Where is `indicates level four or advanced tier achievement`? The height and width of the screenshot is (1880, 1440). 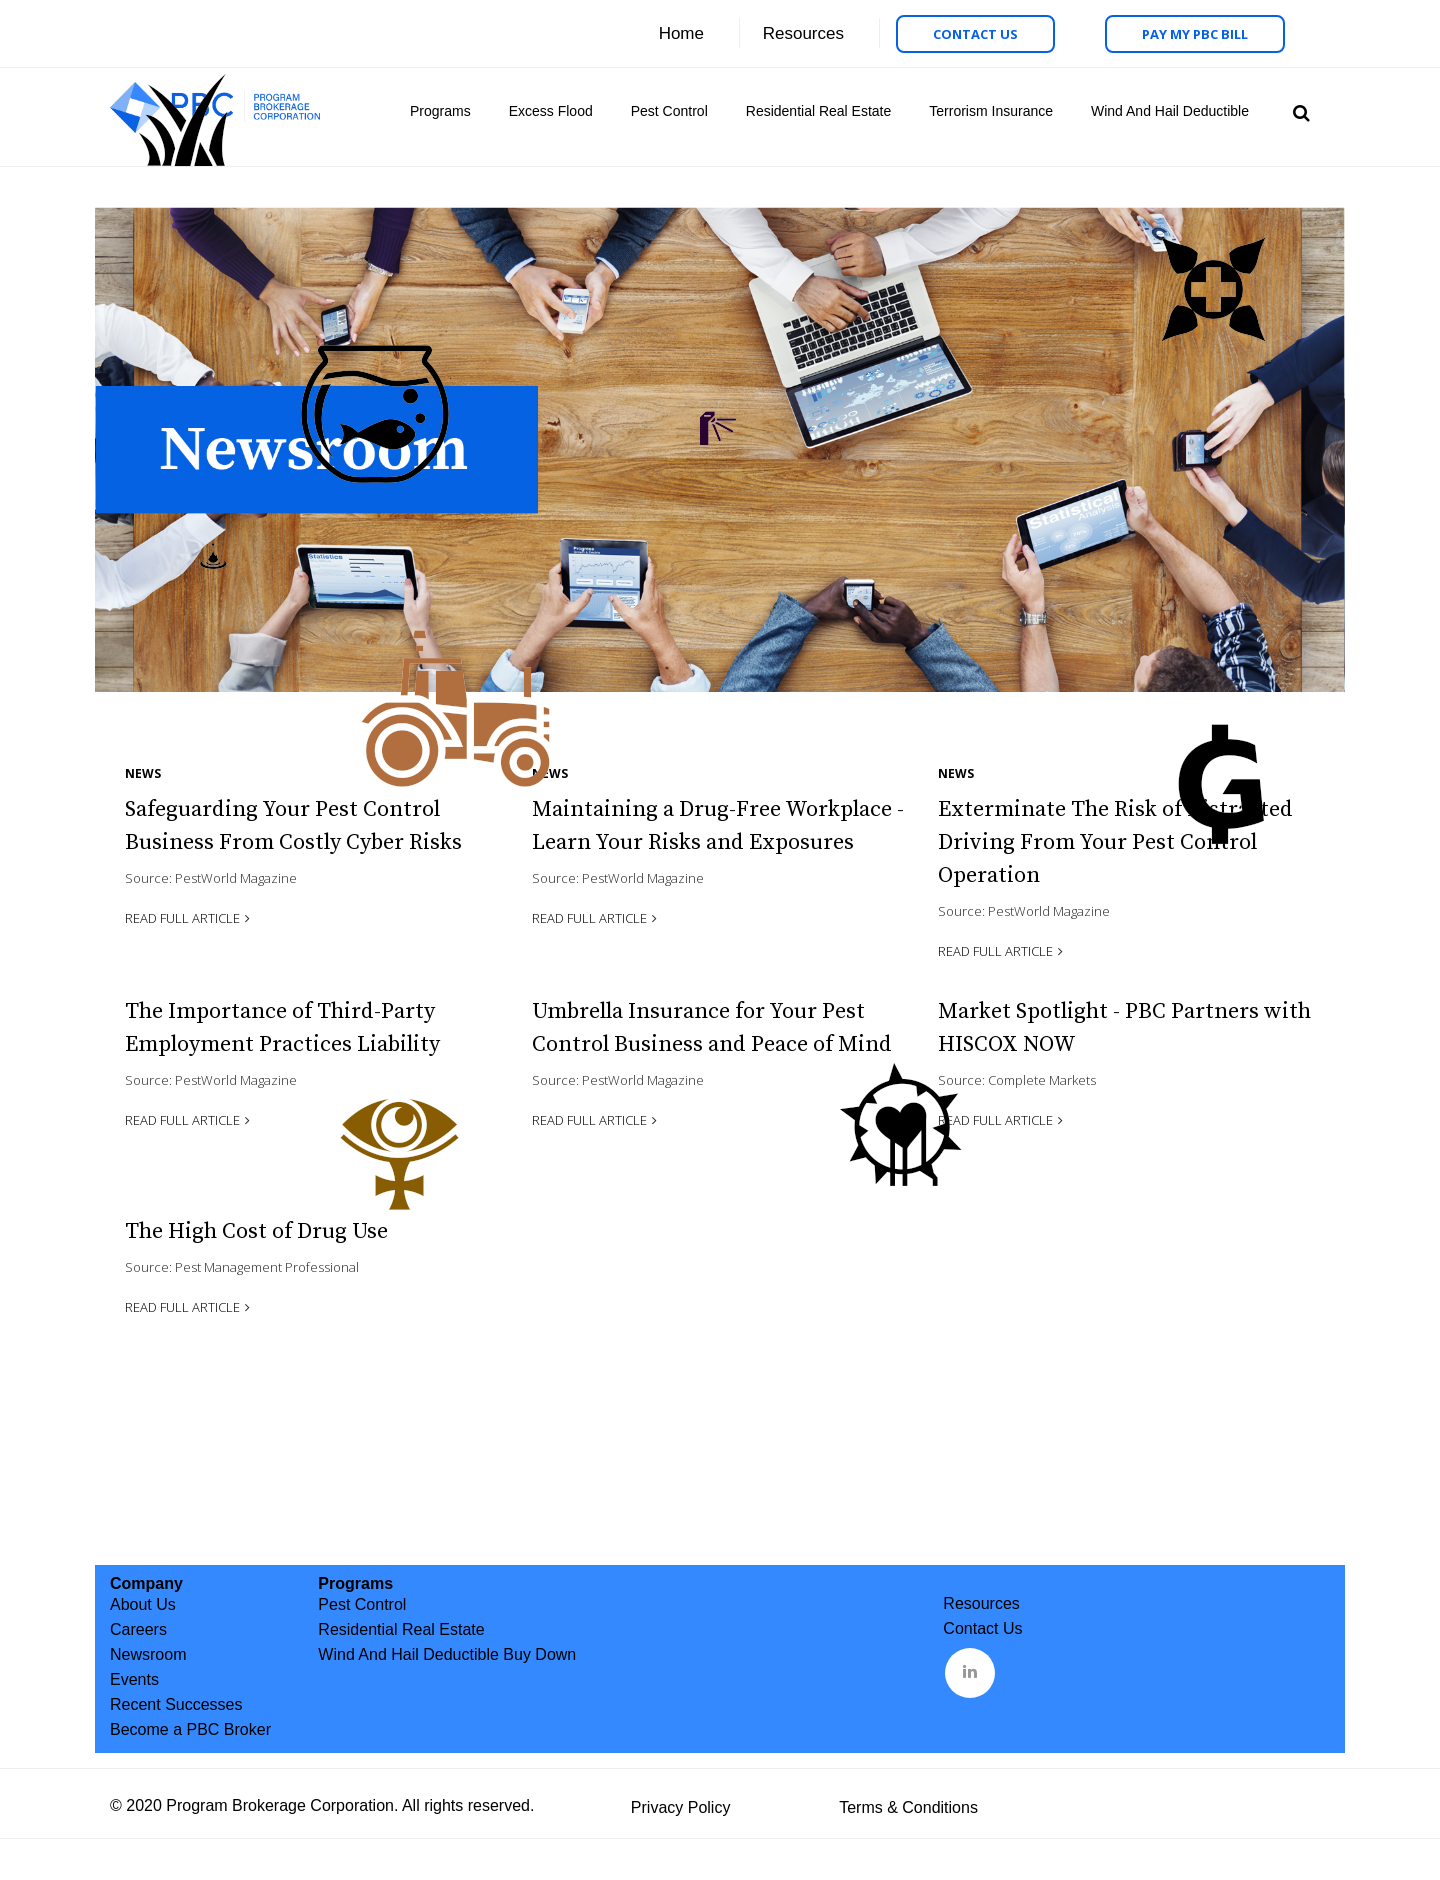
indicates level four or advanced tier achievement is located at coordinates (1213, 289).